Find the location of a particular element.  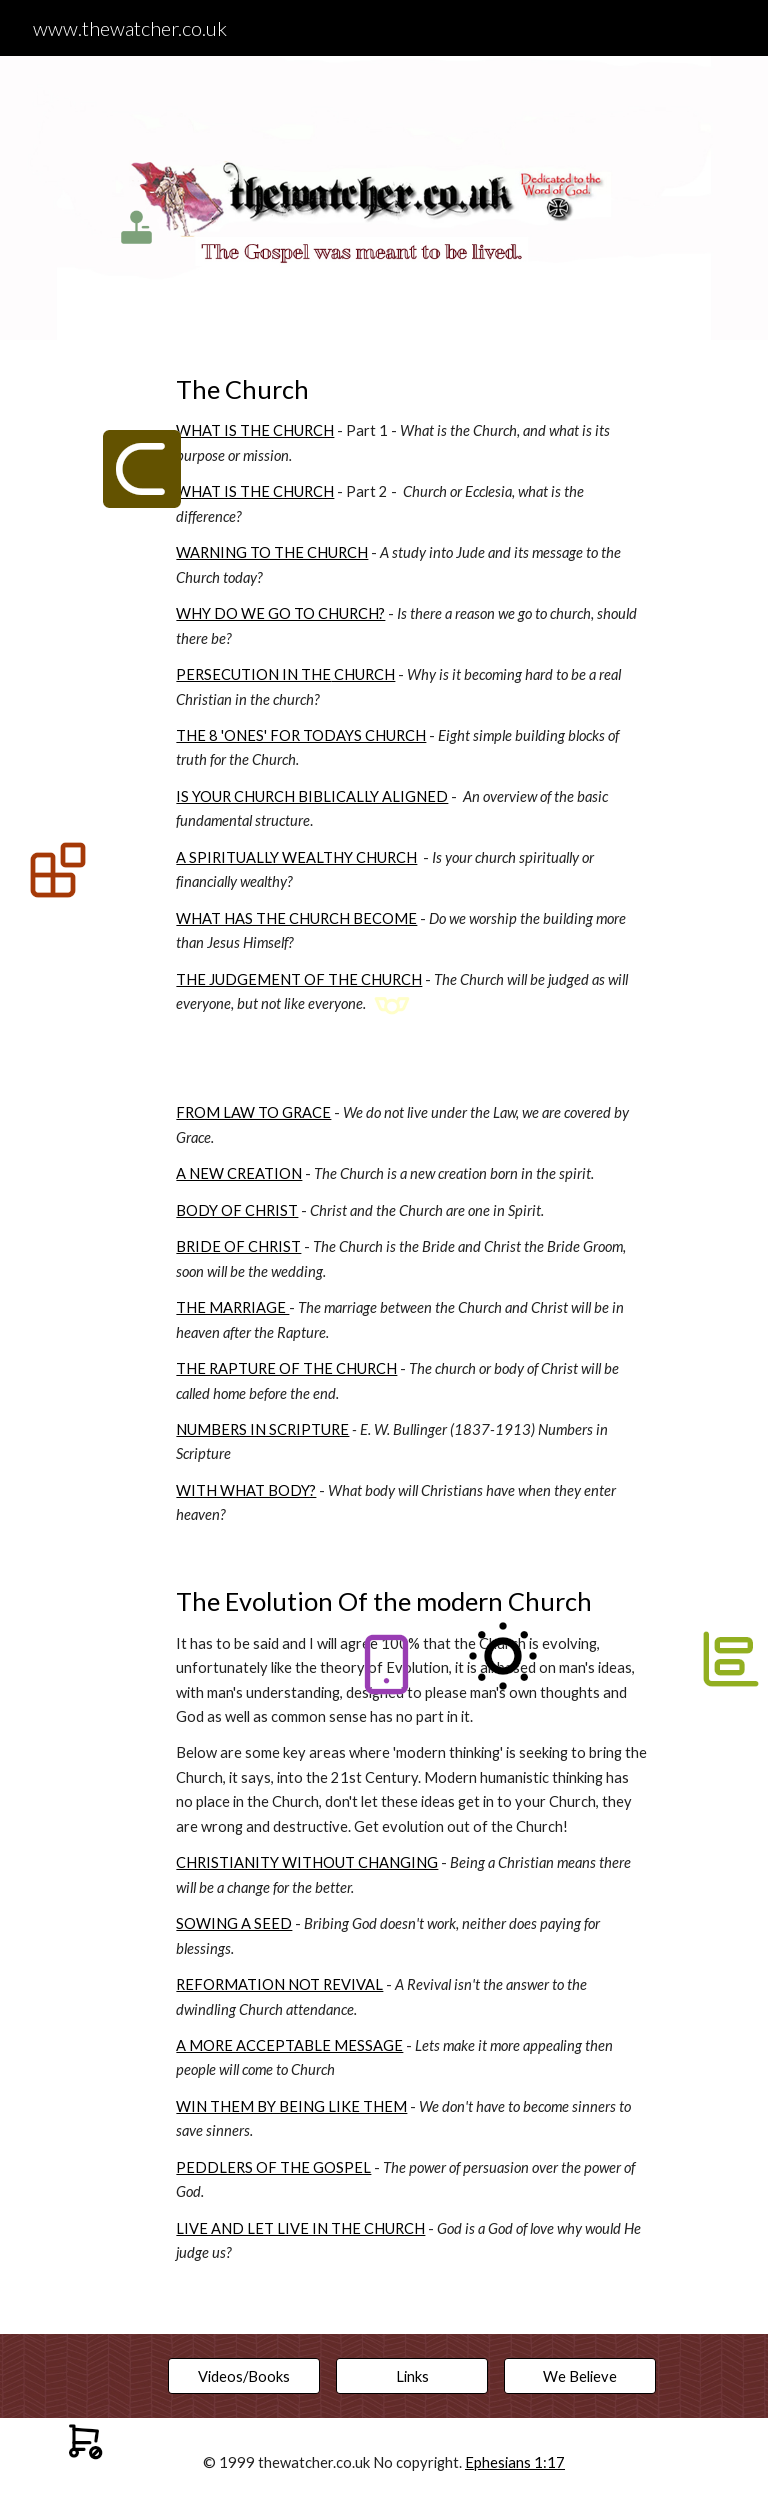

reduce screen brightness is located at coordinates (503, 1656).